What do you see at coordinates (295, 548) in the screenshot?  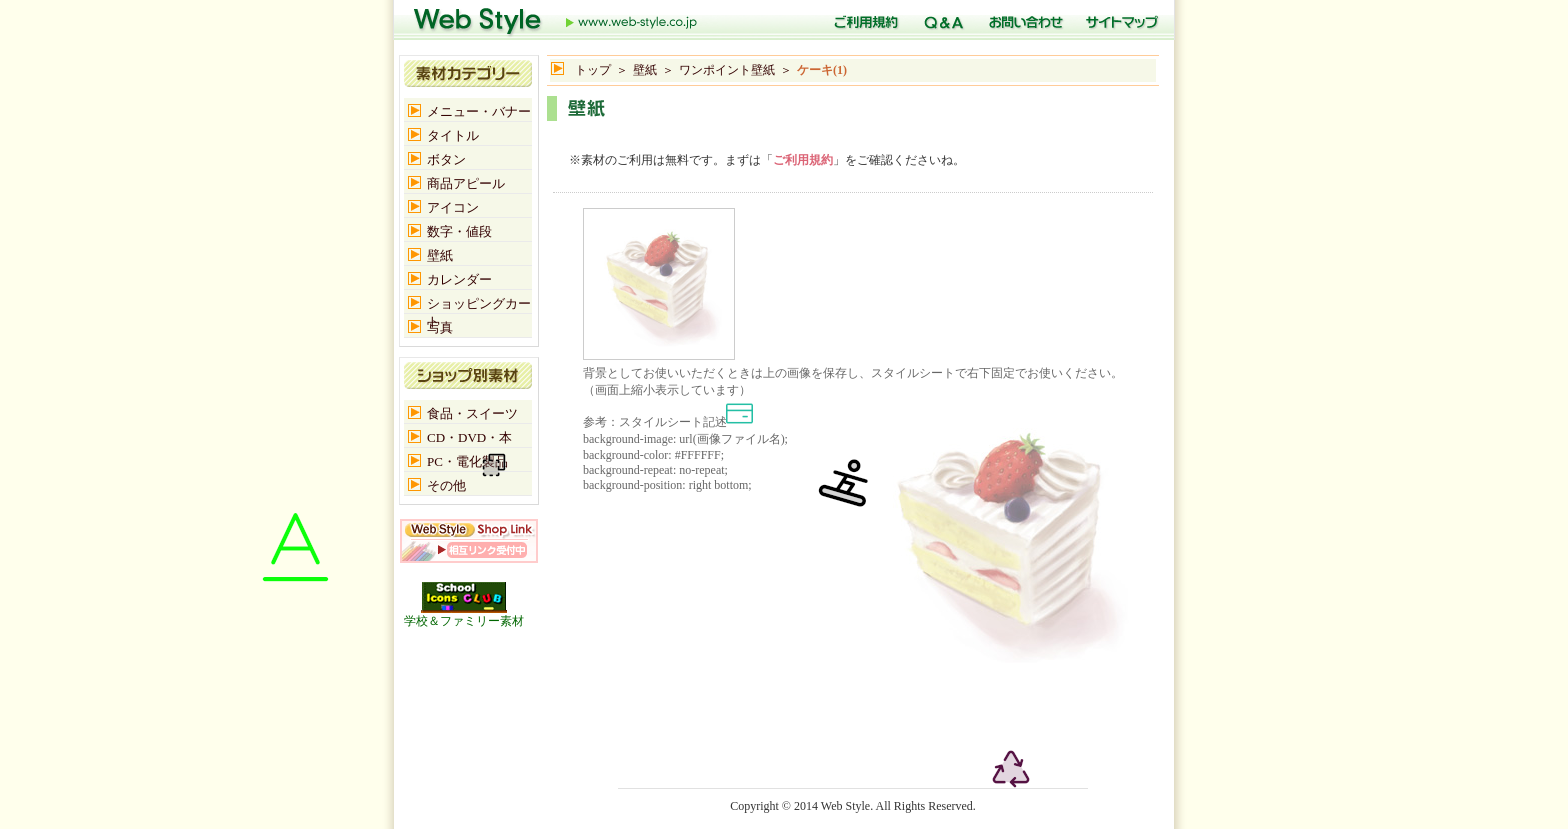 I see `apply underline formatting to selected text` at bounding box center [295, 548].